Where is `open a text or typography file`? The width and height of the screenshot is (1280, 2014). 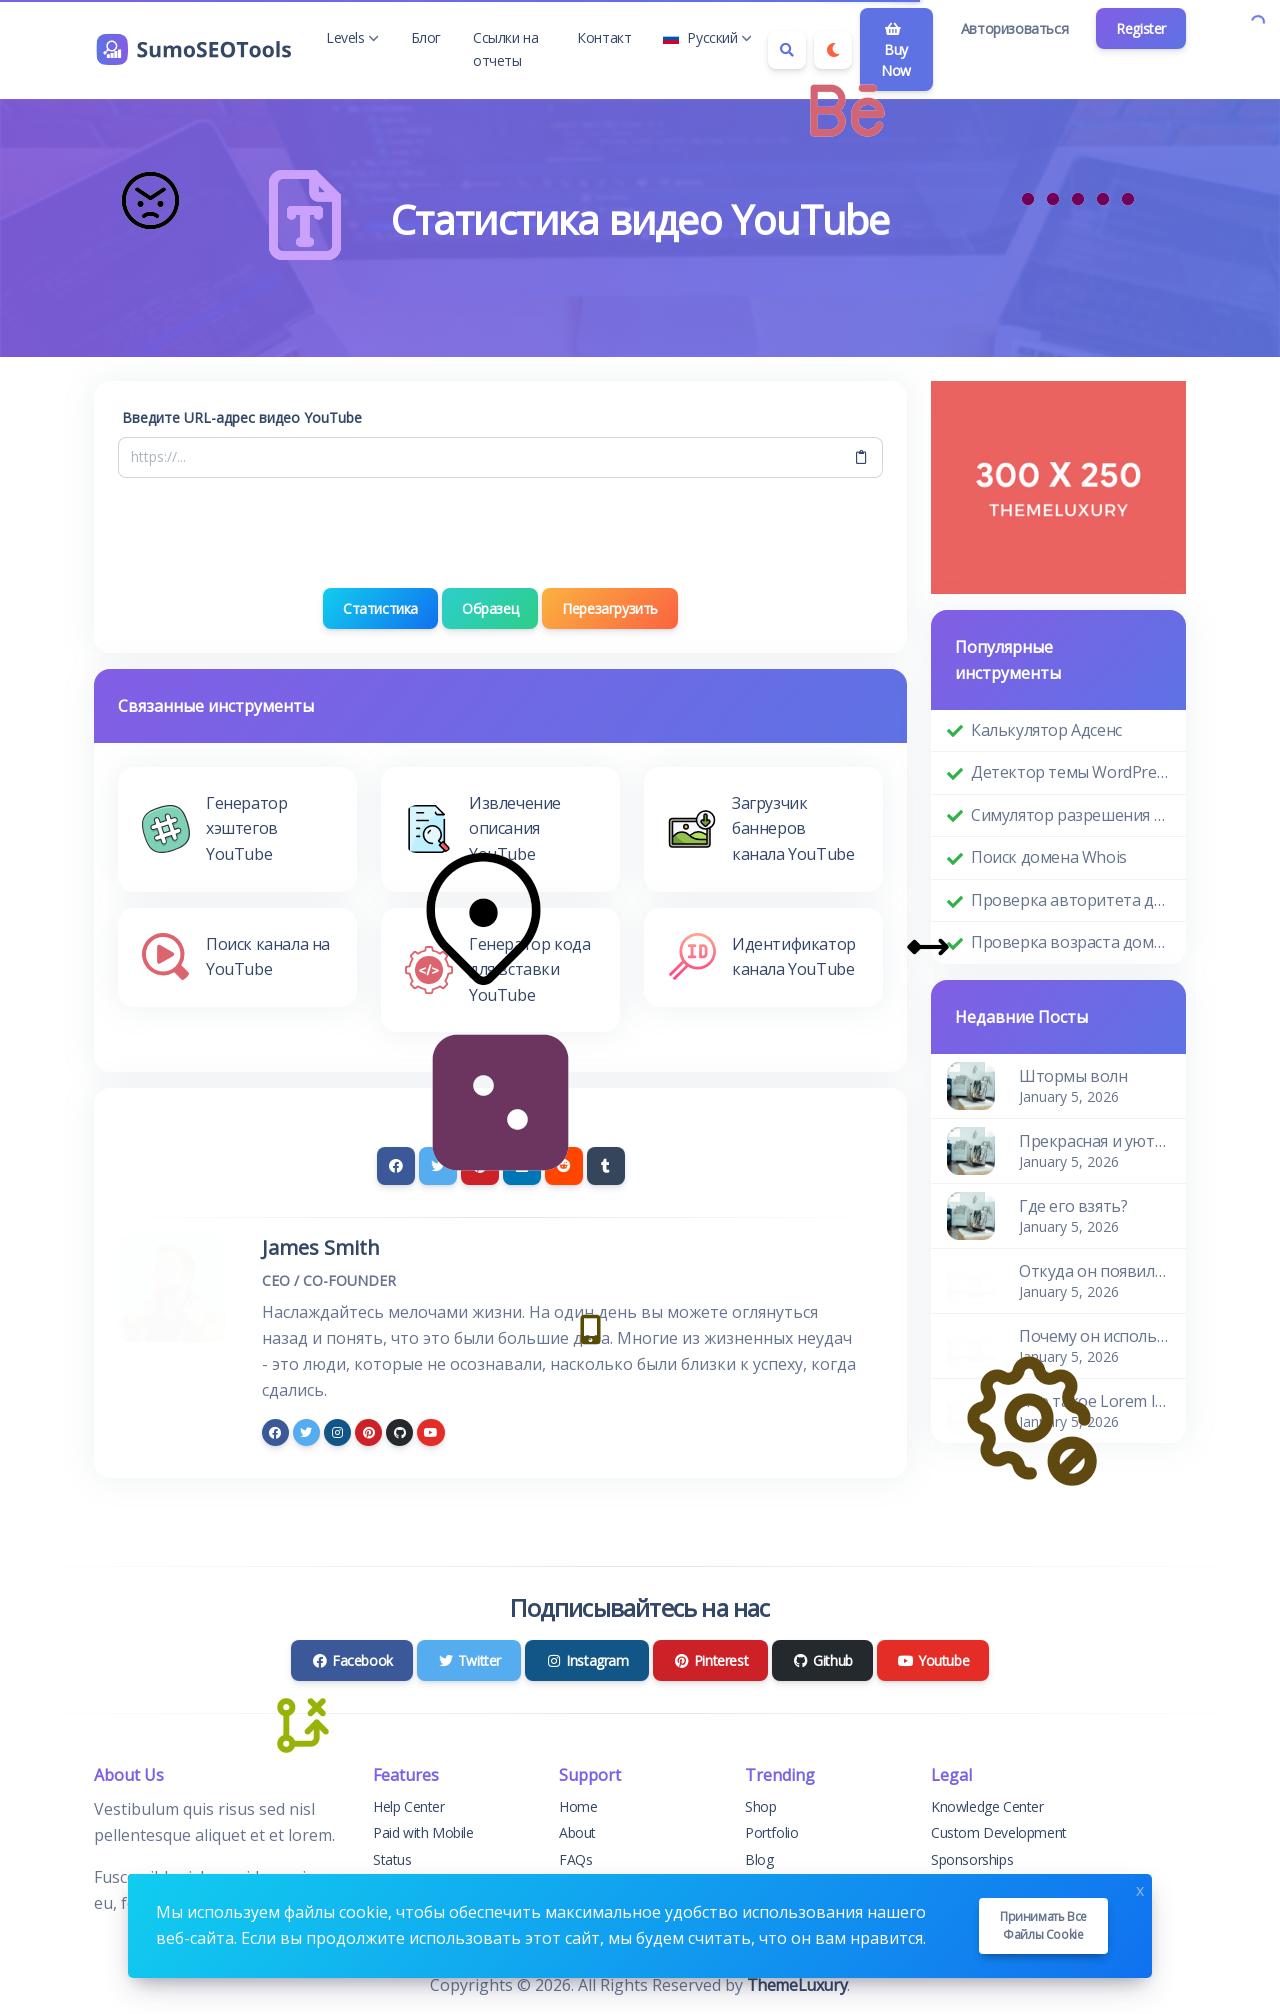
open a text or typography file is located at coordinates (305, 215).